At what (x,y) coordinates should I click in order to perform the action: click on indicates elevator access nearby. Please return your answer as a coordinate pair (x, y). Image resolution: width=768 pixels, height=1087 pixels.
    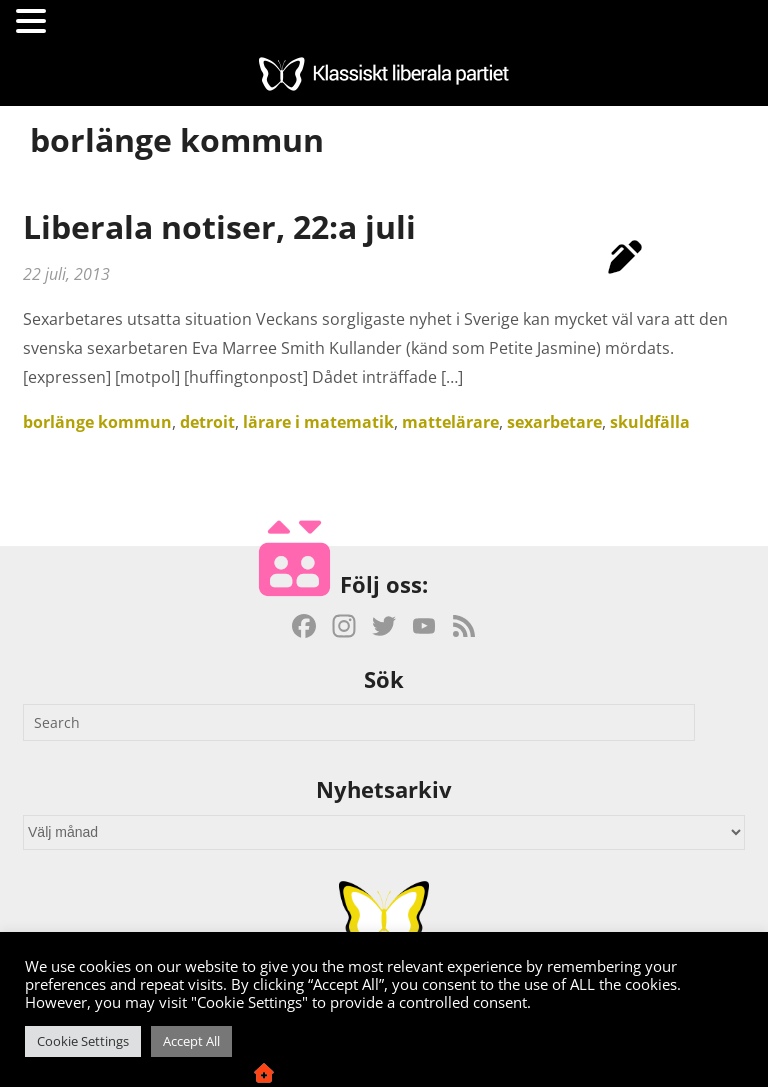
    Looking at the image, I should click on (294, 560).